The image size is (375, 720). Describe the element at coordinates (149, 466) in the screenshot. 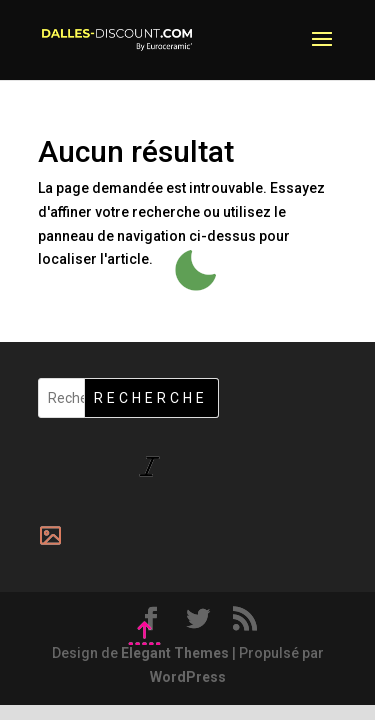

I see `apply italic formatting to selected text` at that location.